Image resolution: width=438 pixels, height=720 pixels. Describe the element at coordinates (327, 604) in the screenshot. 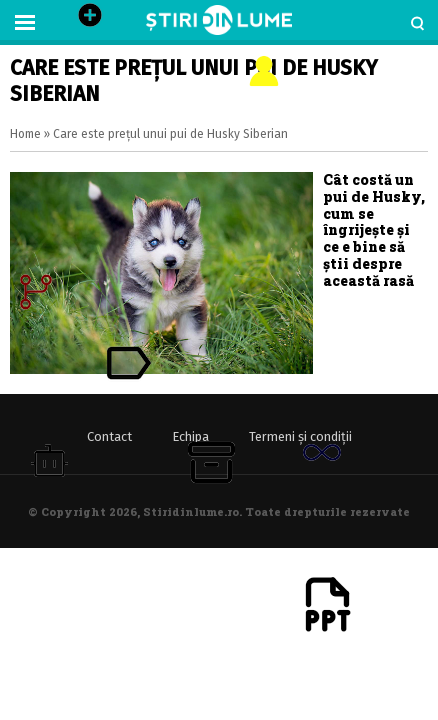

I see `PowerPoint file type indicator` at that location.